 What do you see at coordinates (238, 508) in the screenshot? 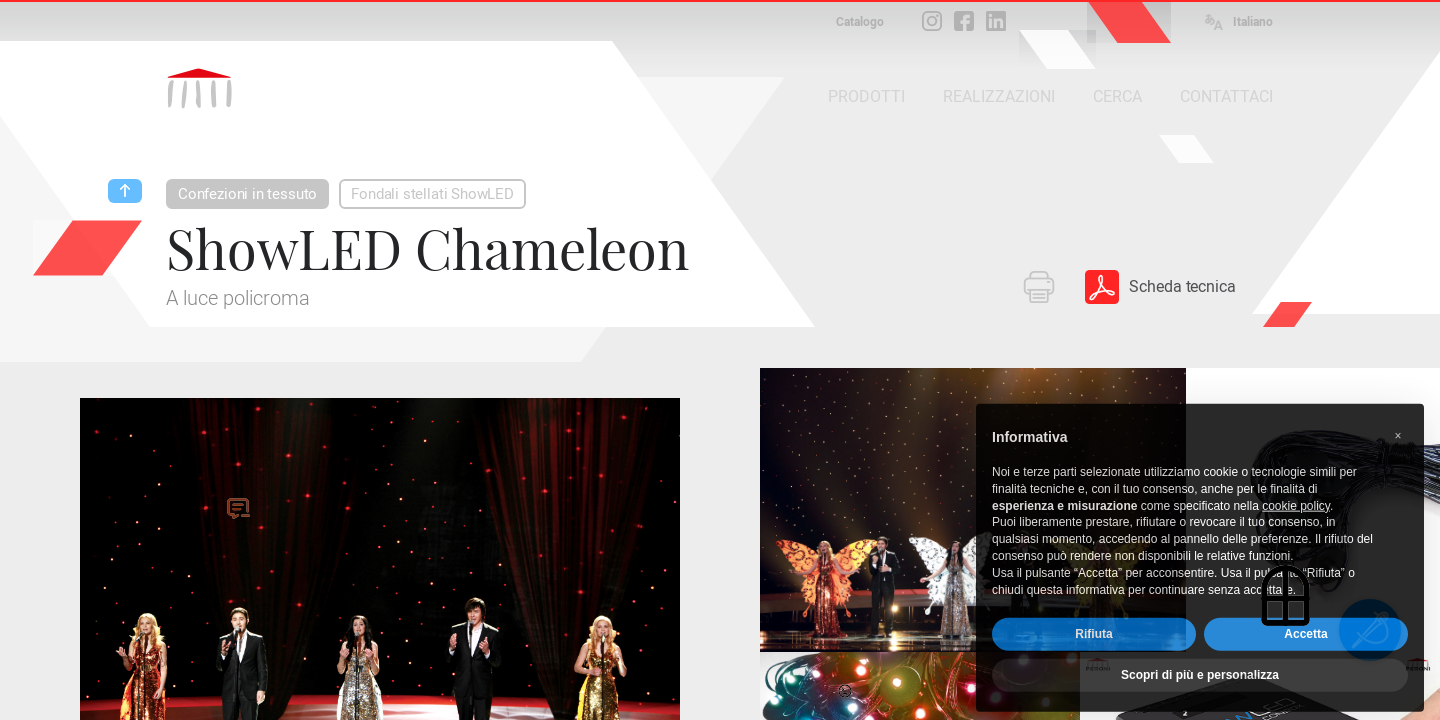
I see `remove a message from the conversation` at bounding box center [238, 508].